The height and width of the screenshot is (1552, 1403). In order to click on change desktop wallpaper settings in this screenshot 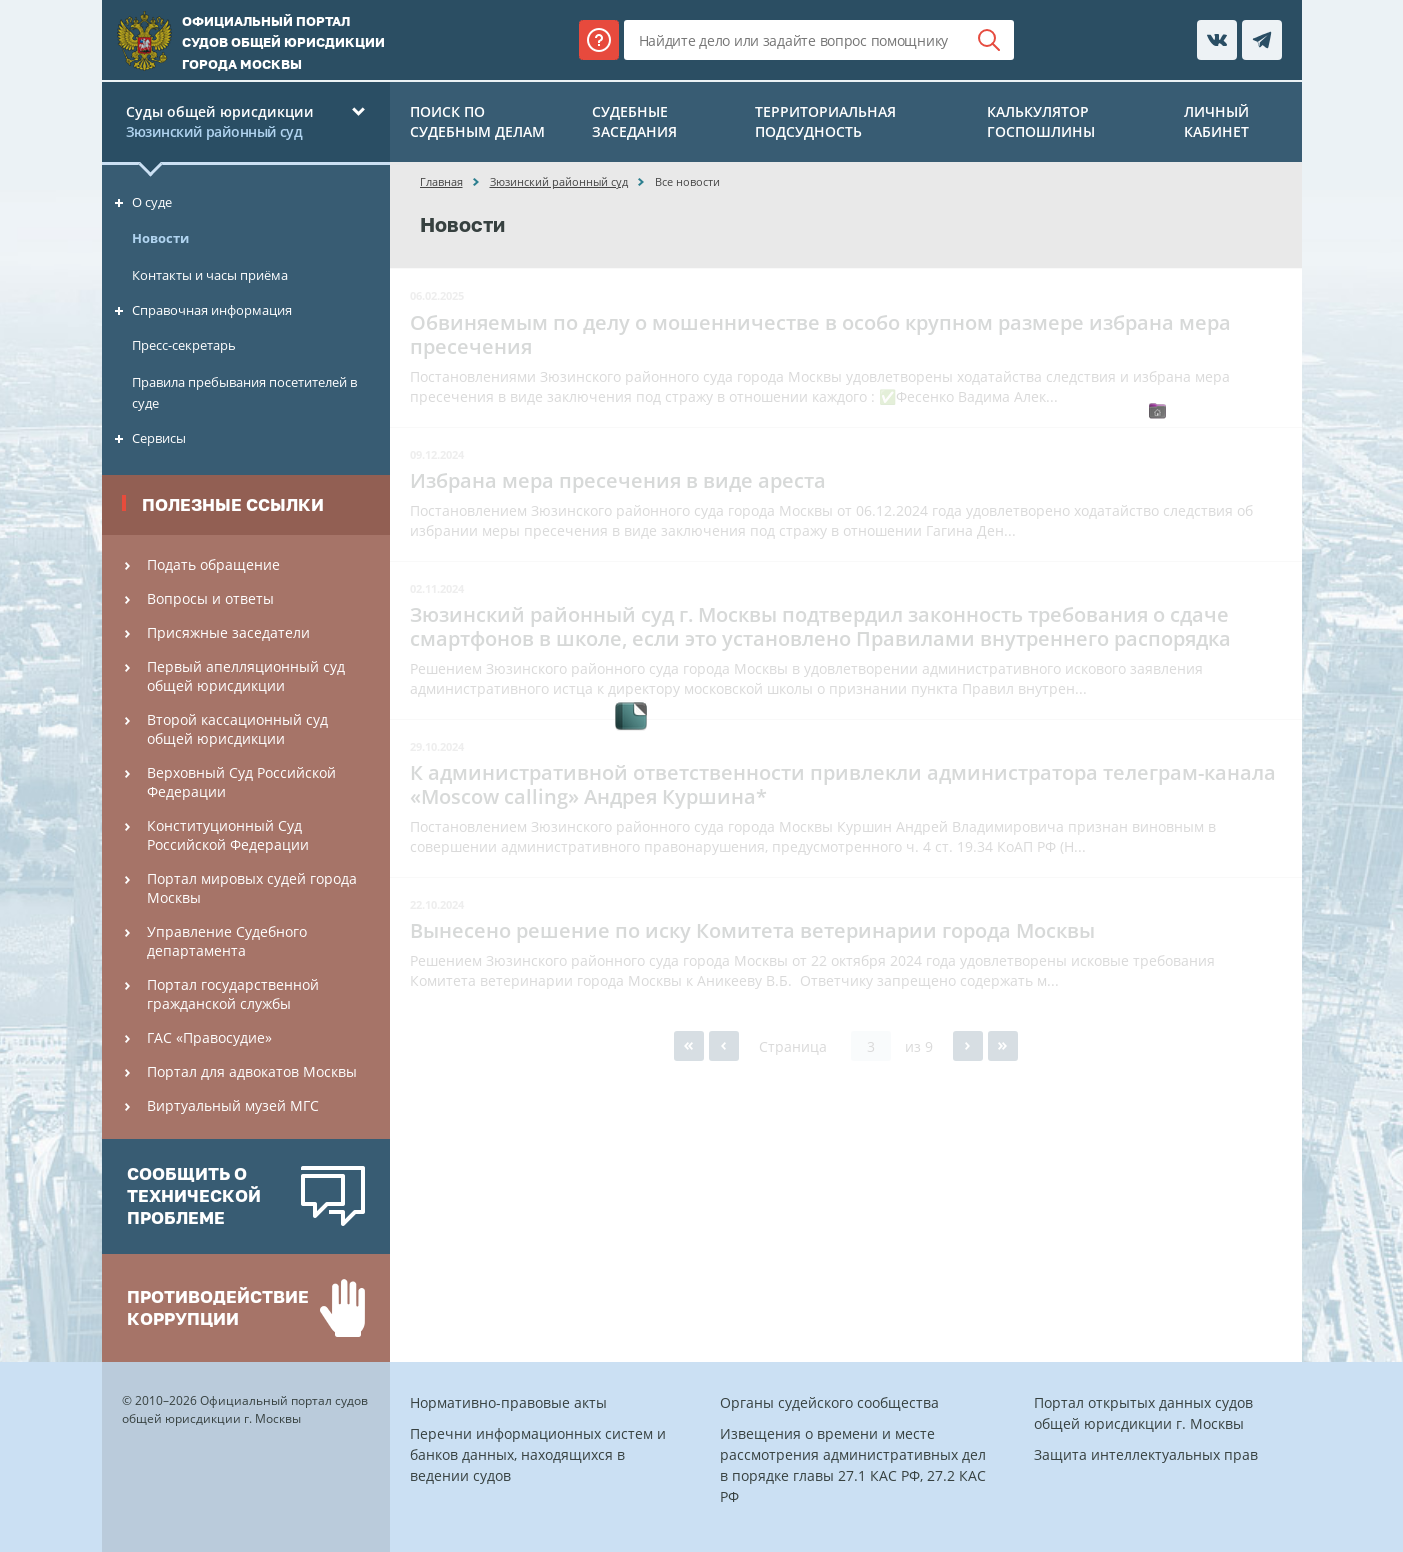, I will do `click(631, 715)`.